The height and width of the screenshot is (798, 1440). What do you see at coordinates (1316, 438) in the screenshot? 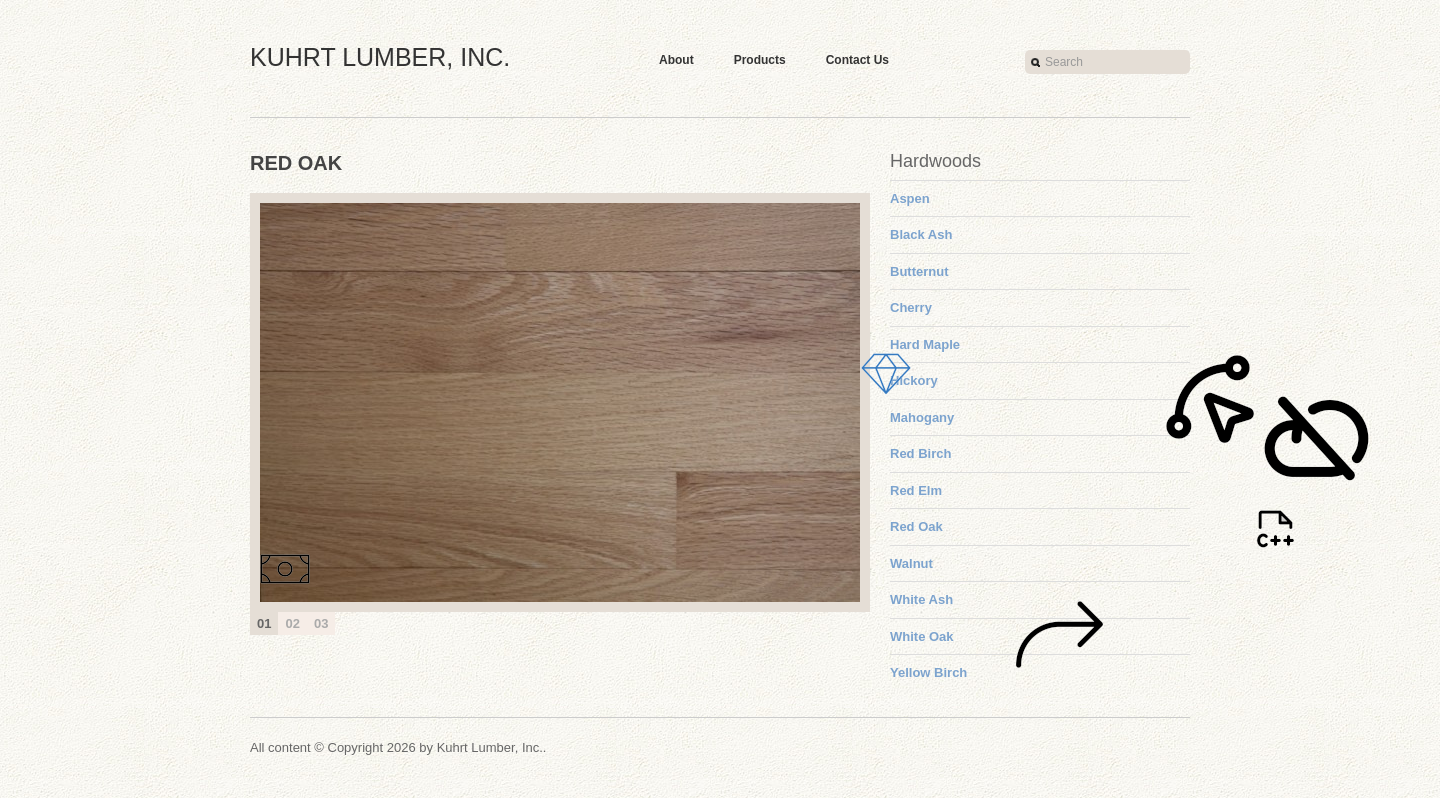
I see `indicates no cloud connection or offline status` at bounding box center [1316, 438].